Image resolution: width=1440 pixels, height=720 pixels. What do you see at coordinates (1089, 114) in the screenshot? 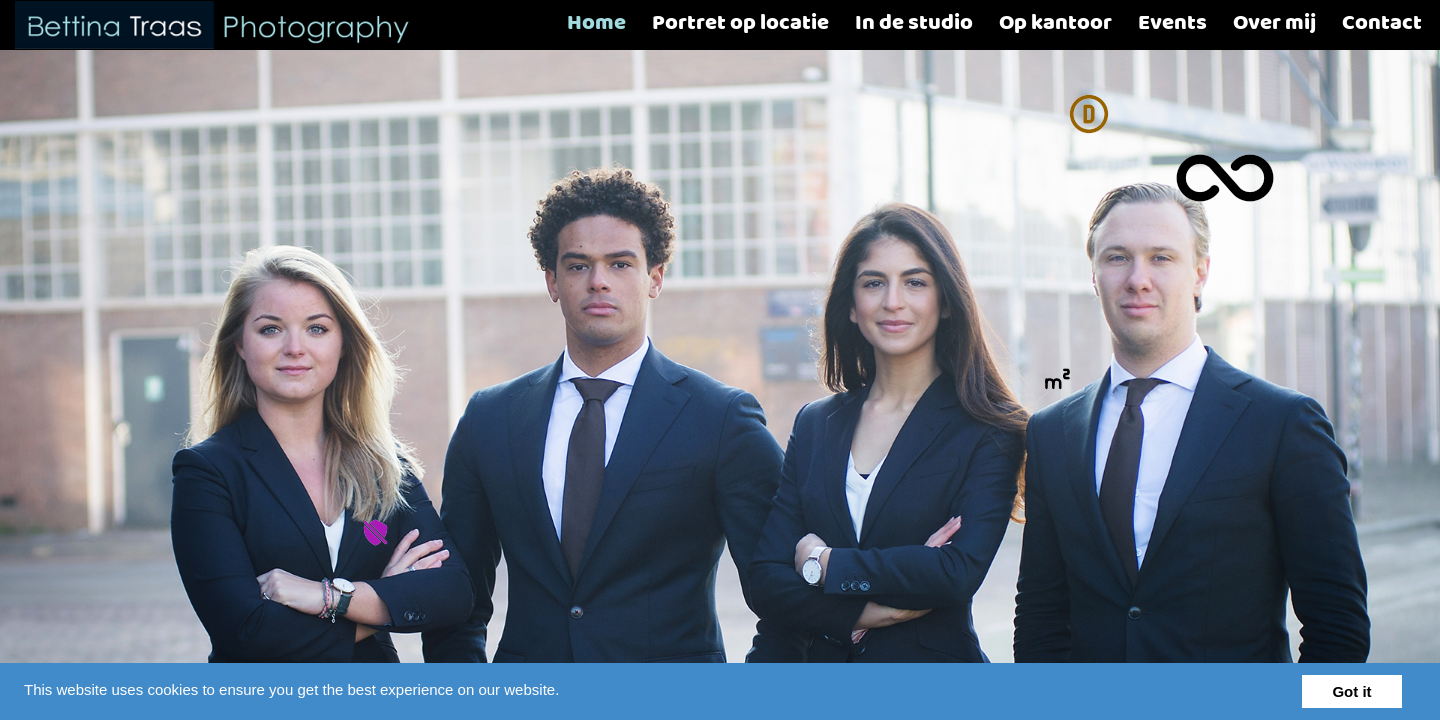
I see `indicates a "D" grade or rating` at bounding box center [1089, 114].